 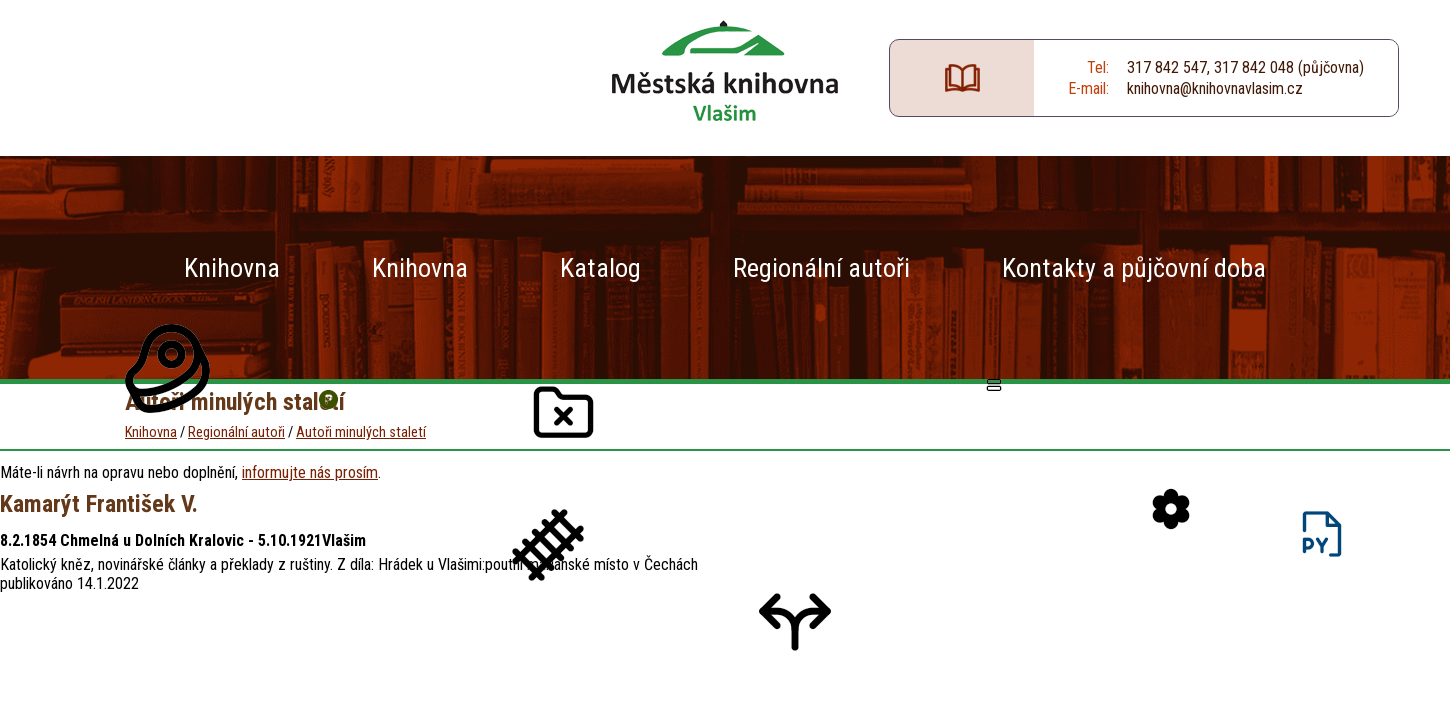 I want to click on delete a folder, so click(x=563, y=413).